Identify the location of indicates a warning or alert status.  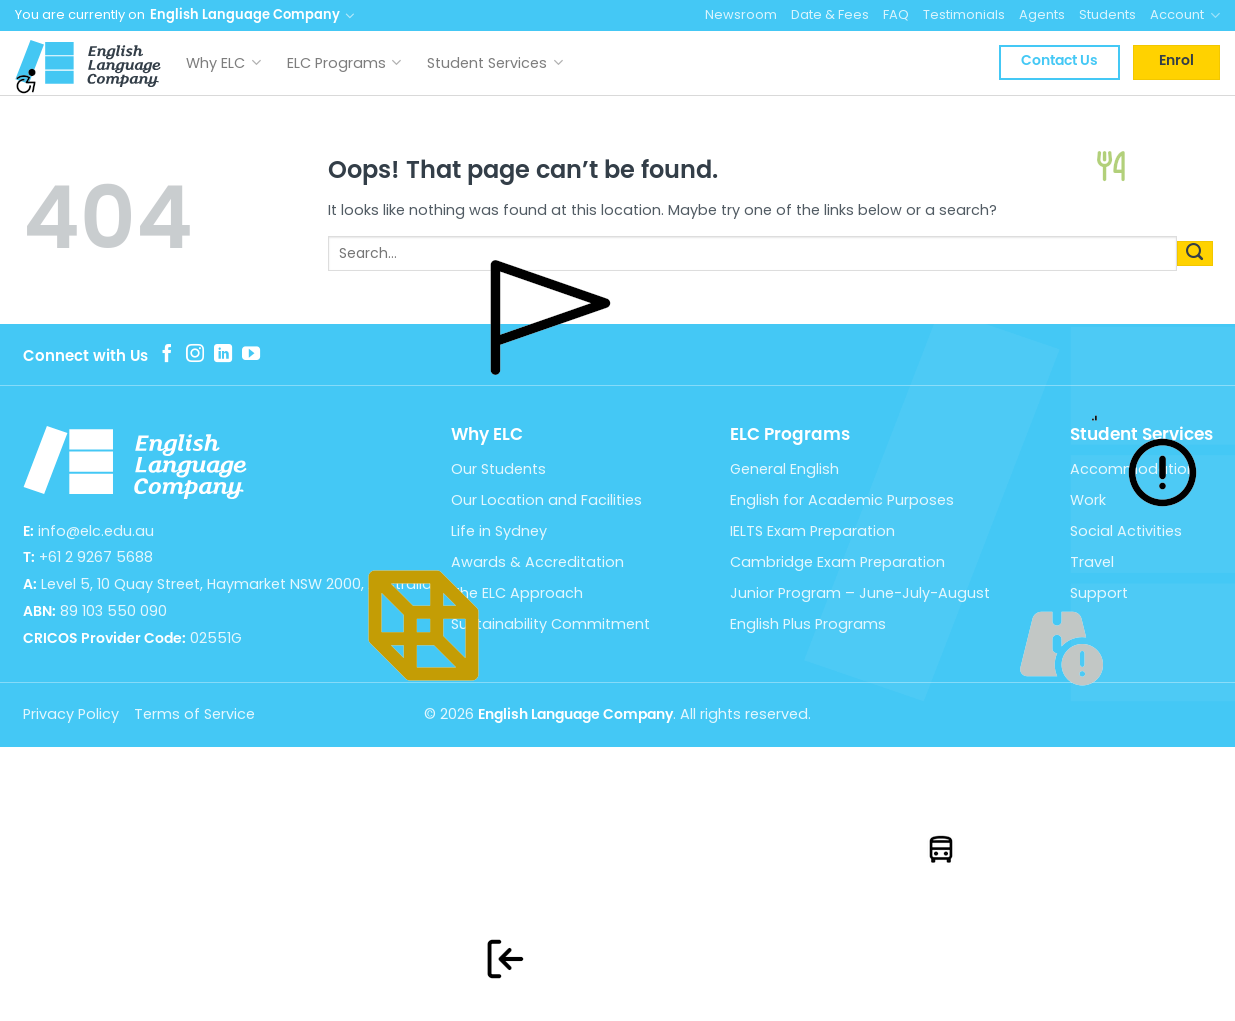
(1162, 472).